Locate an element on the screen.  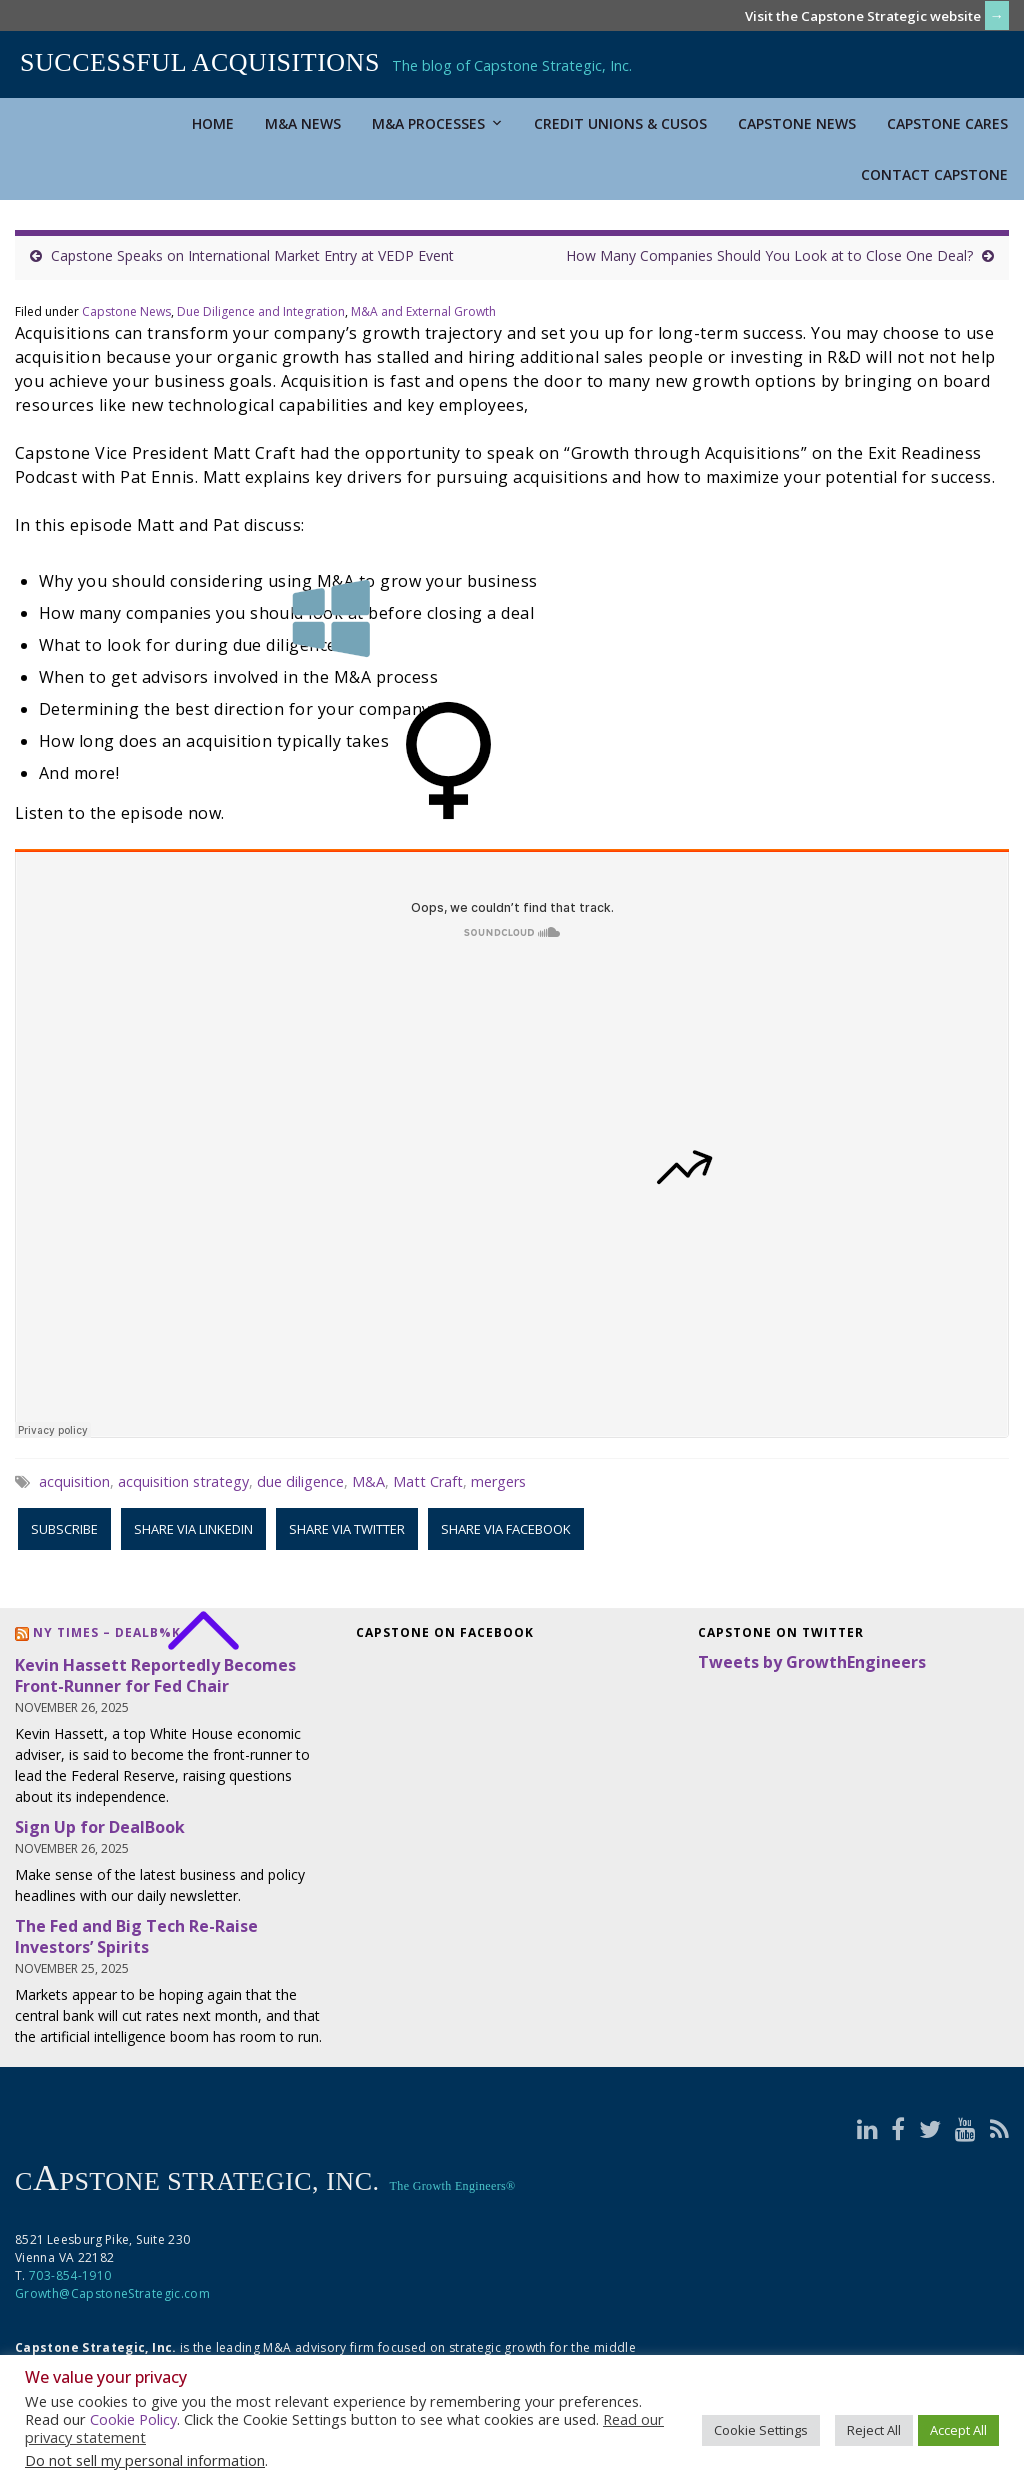
open the Windows start menu is located at coordinates (334, 618).